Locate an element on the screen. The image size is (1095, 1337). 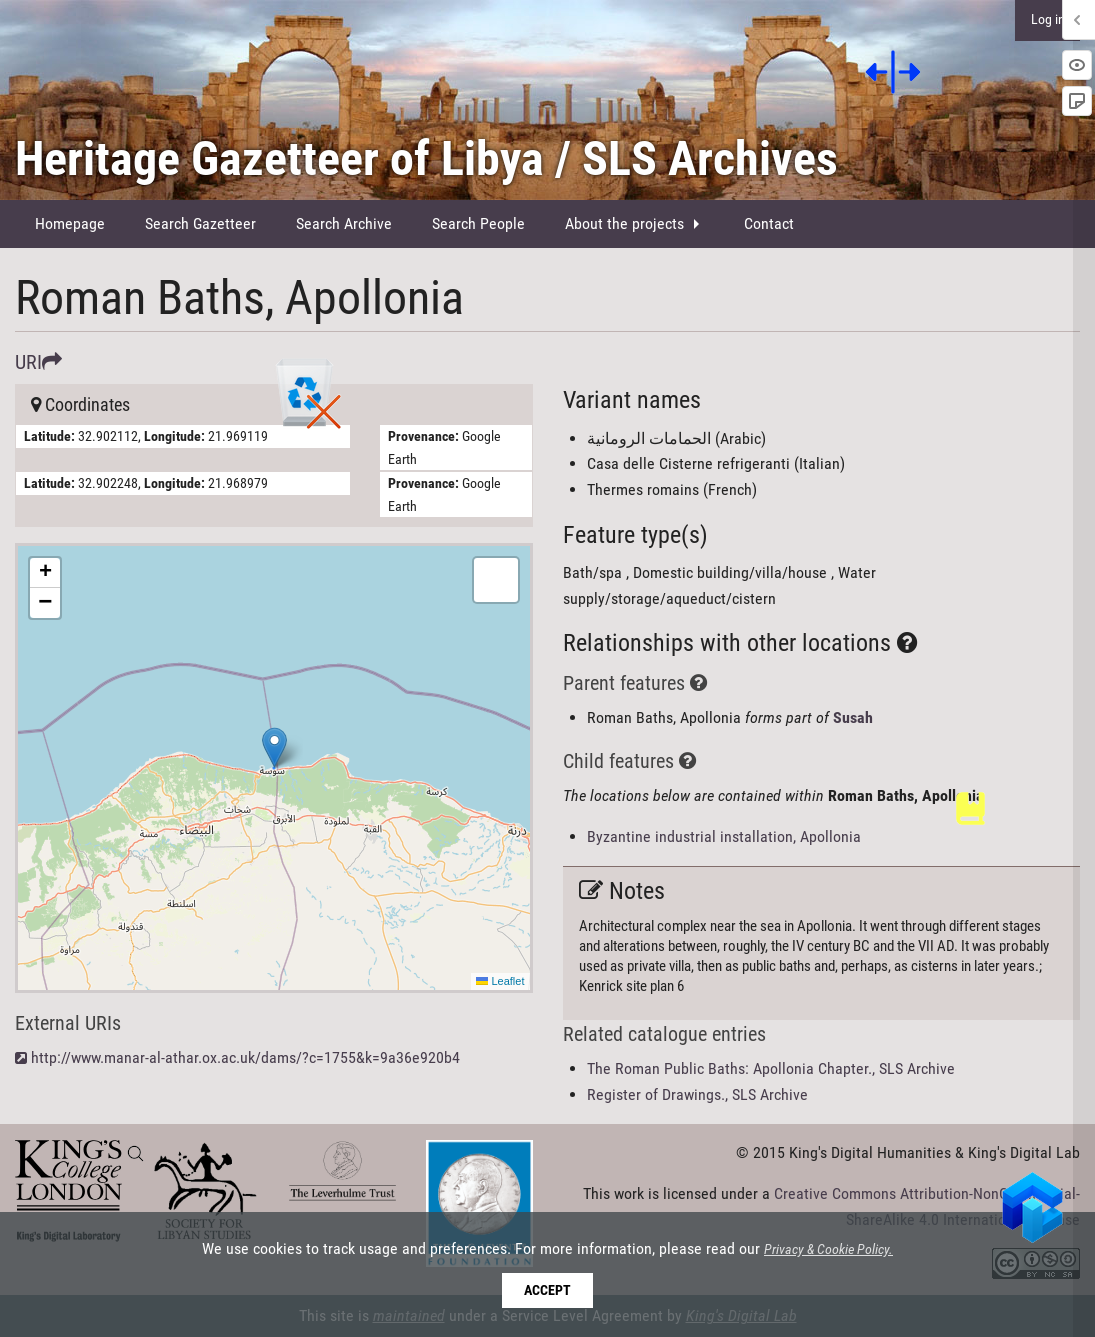
access your bookmarked reading list is located at coordinates (970, 808).